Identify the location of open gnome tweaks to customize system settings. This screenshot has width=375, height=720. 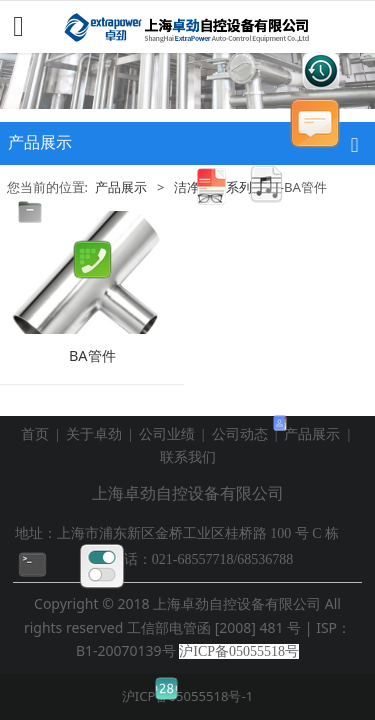
(102, 566).